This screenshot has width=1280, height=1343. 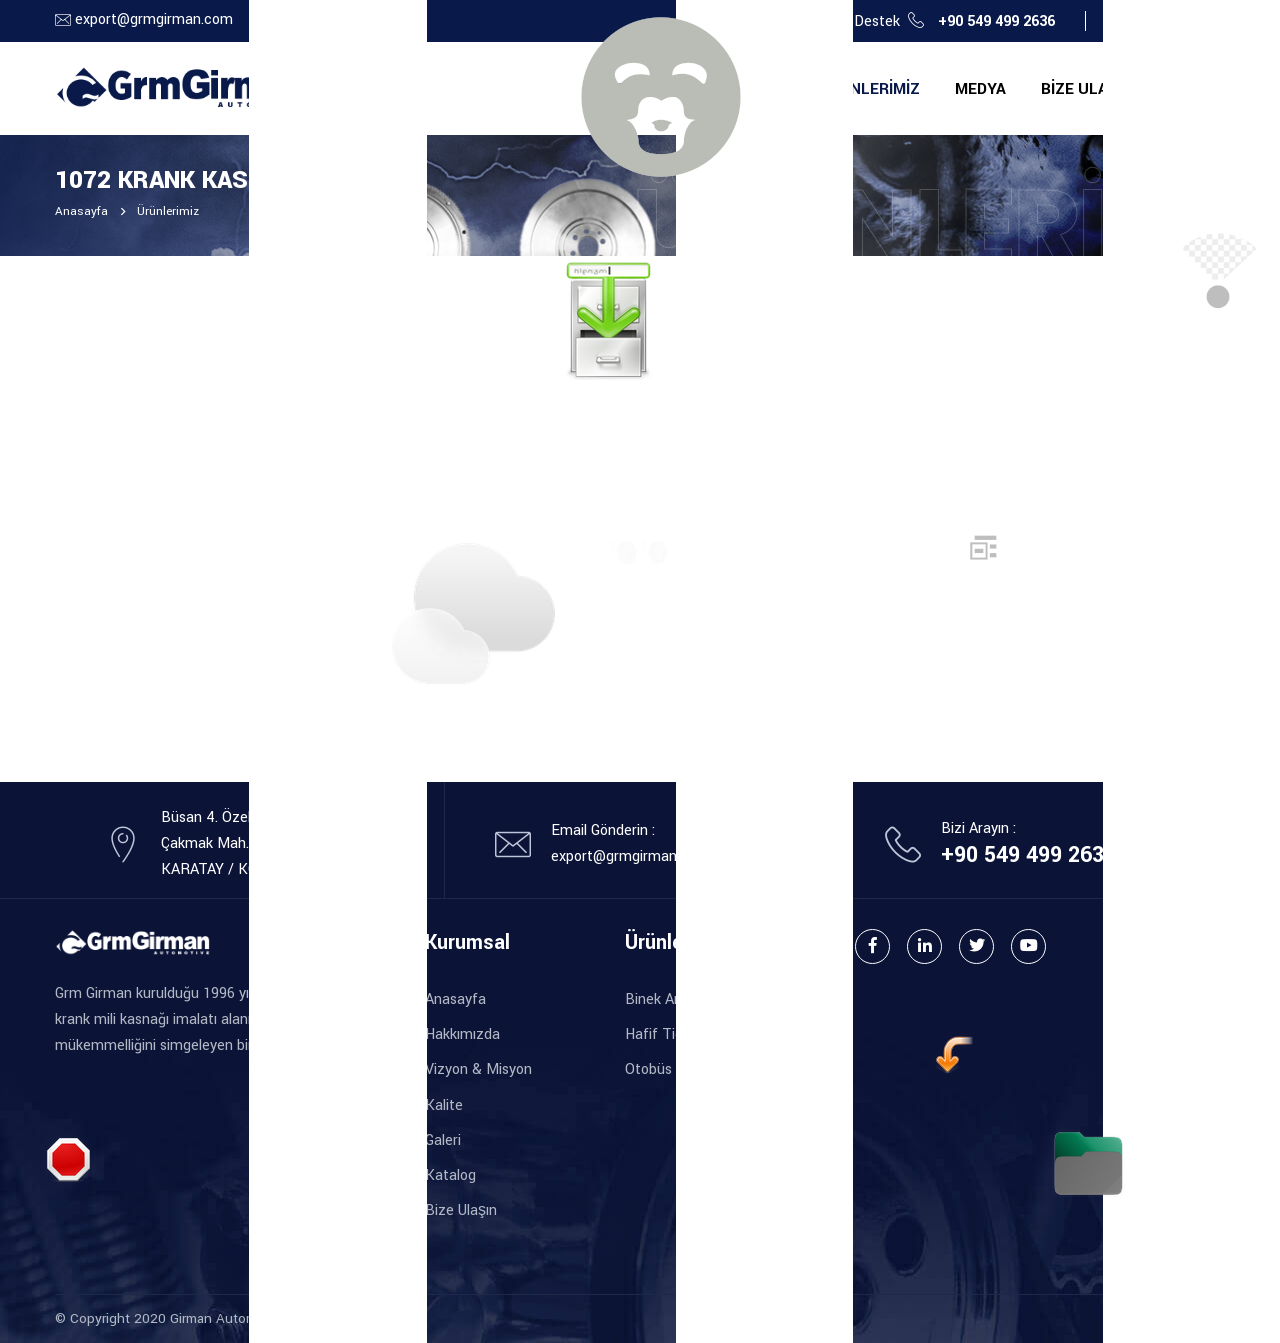 What do you see at coordinates (661, 97) in the screenshot?
I see `send a kiss or affectionate reaction` at bounding box center [661, 97].